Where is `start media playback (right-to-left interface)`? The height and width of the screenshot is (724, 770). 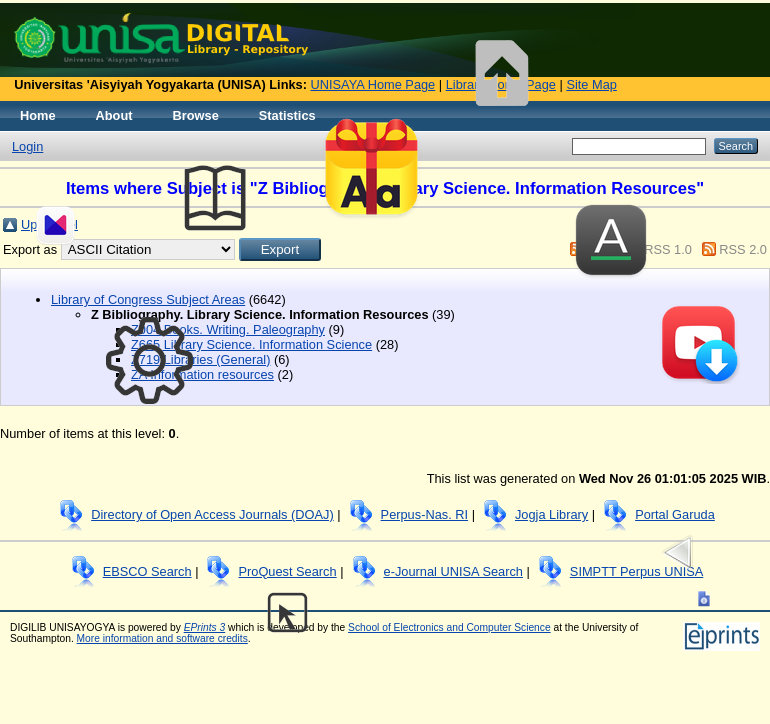 start media playback (right-to-left interface) is located at coordinates (677, 552).